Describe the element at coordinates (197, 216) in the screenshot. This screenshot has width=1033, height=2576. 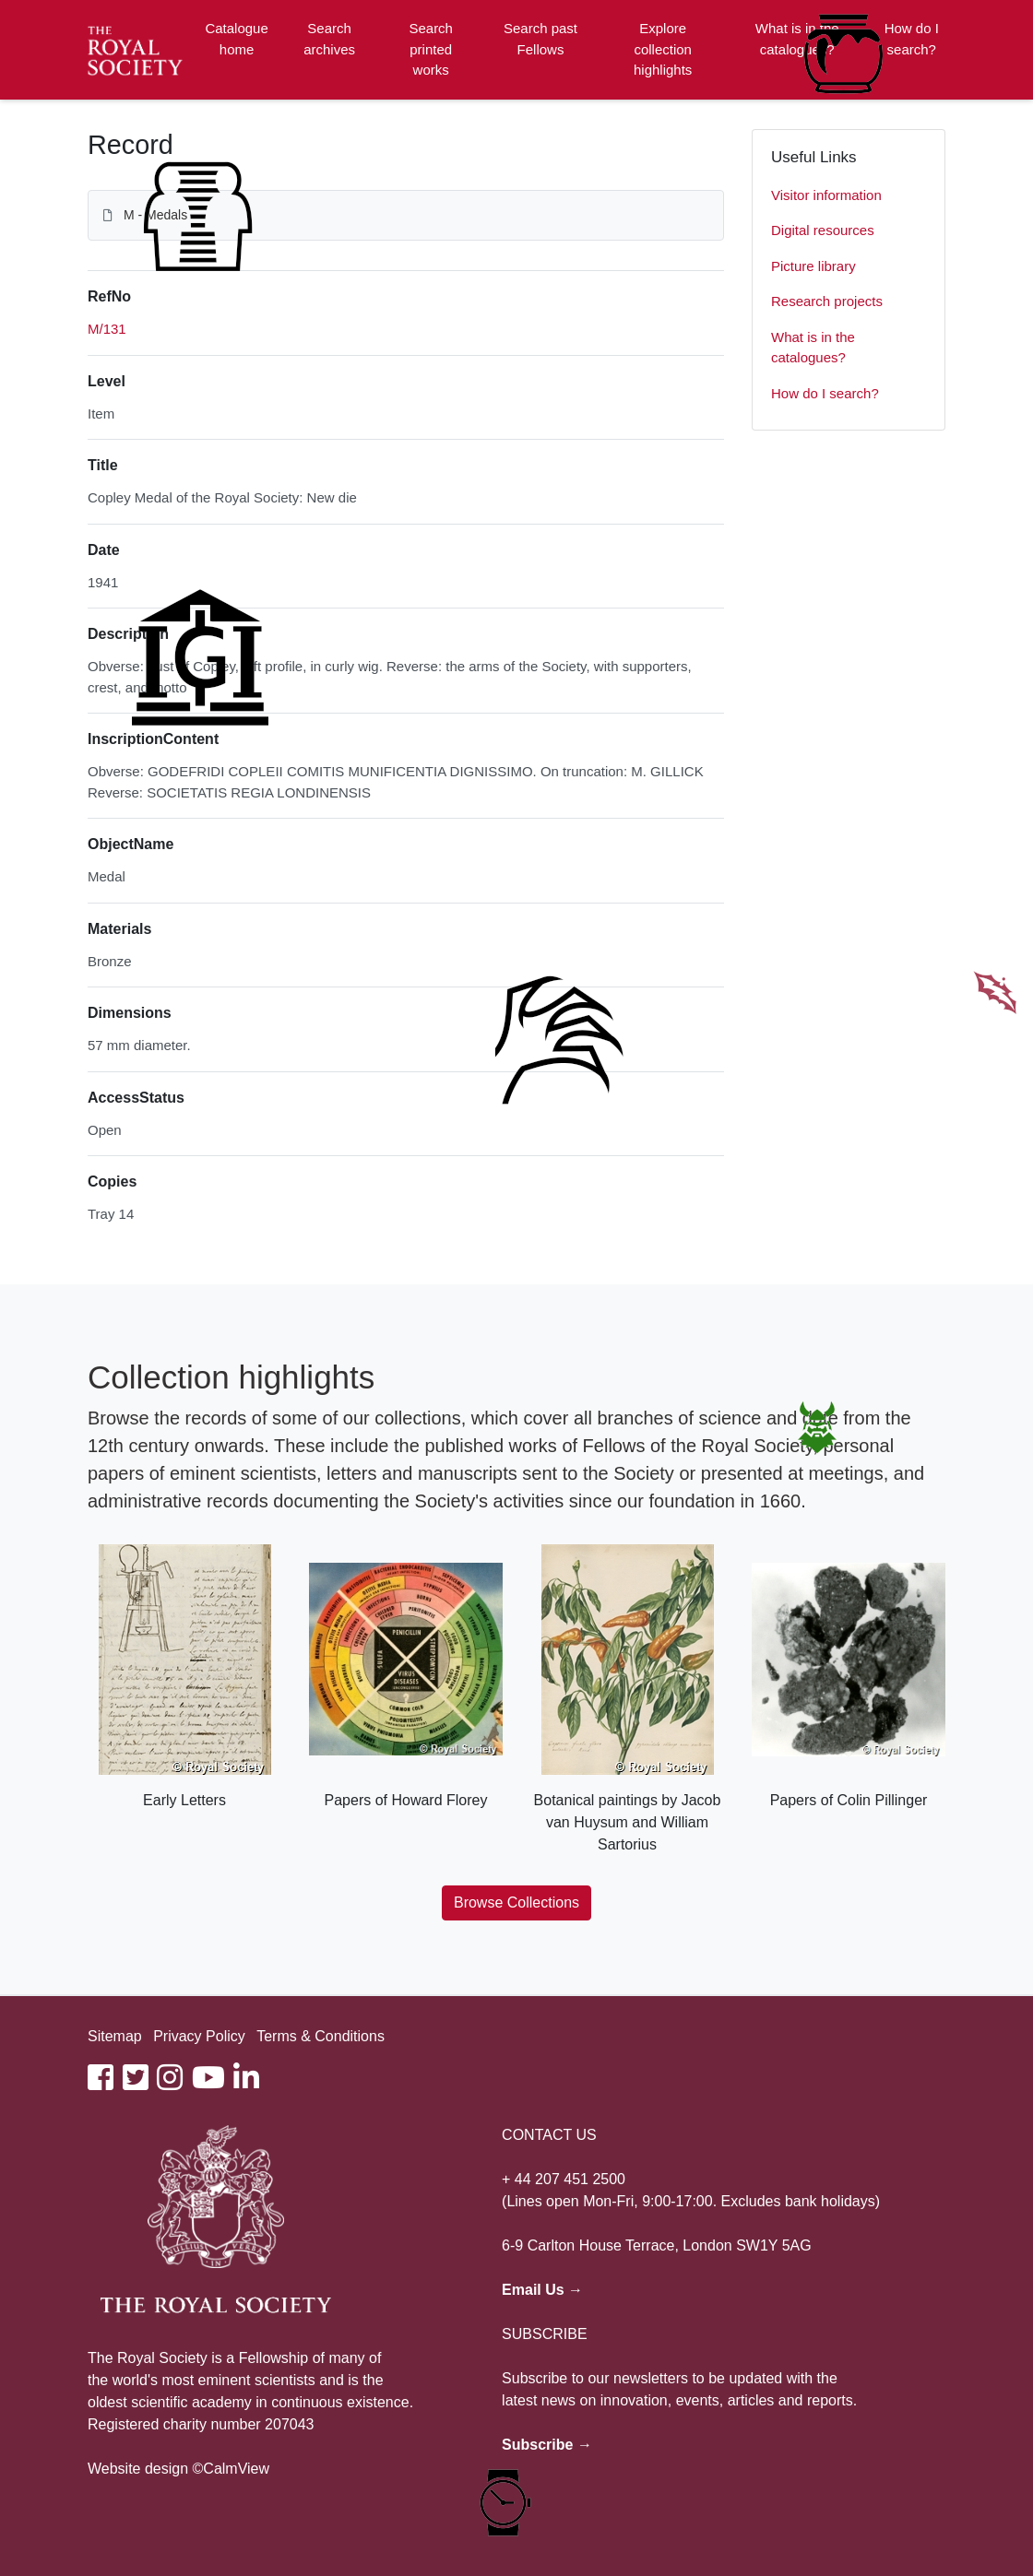
I see `view connection or relationship status between users` at that location.